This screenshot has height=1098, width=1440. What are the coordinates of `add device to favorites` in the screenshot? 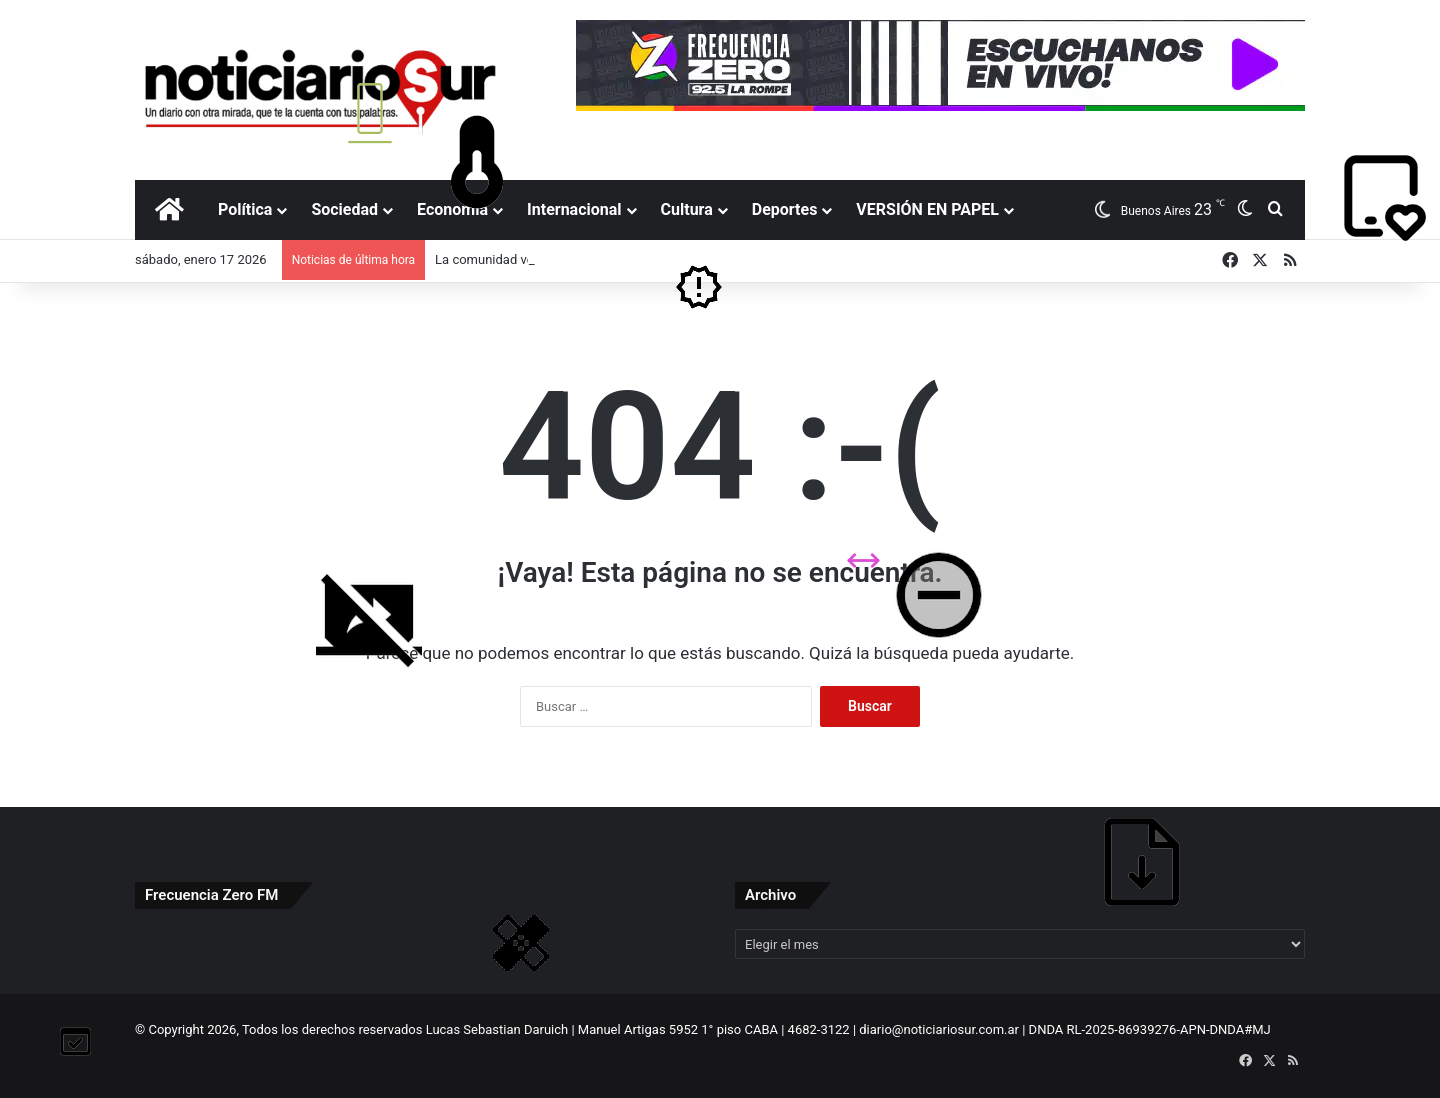 It's located at (1381, 196).